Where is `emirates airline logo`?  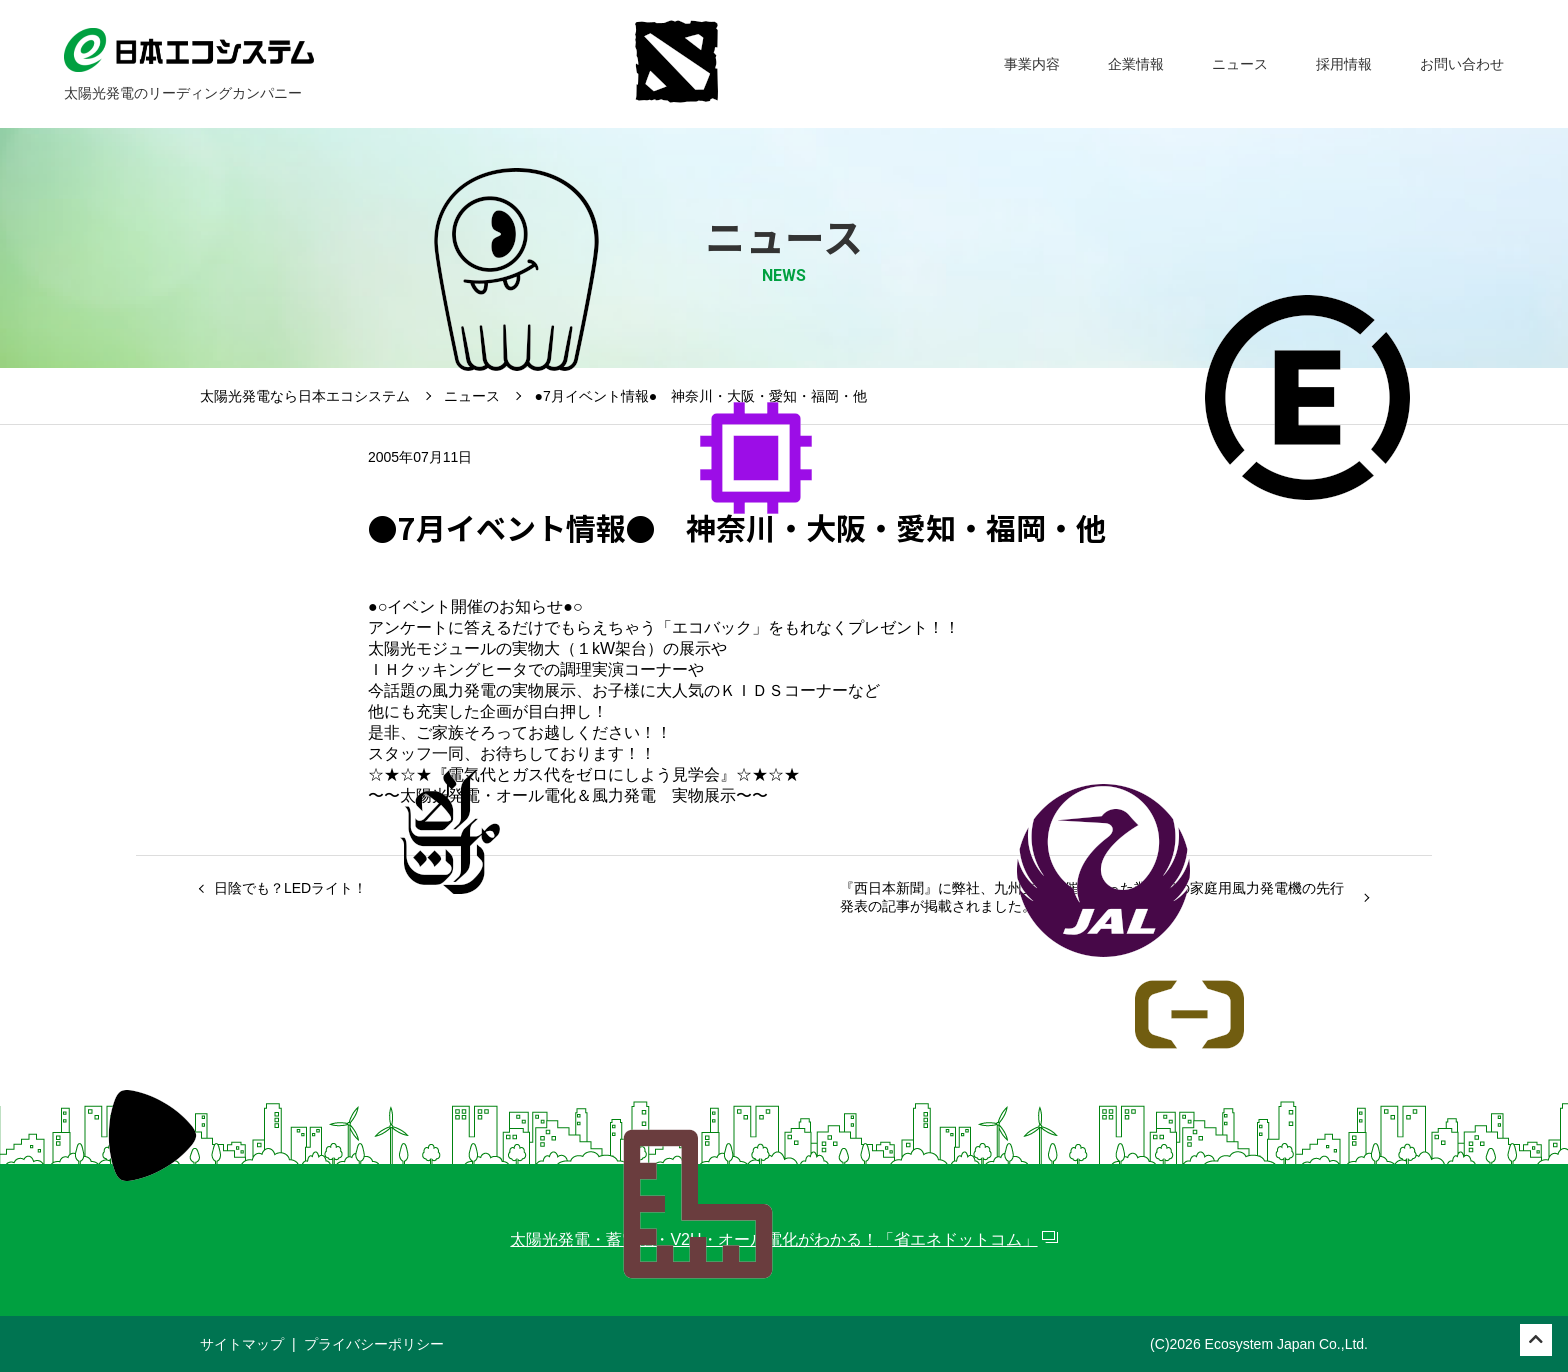
emirates airline logo is located at coordinates (450, 832).